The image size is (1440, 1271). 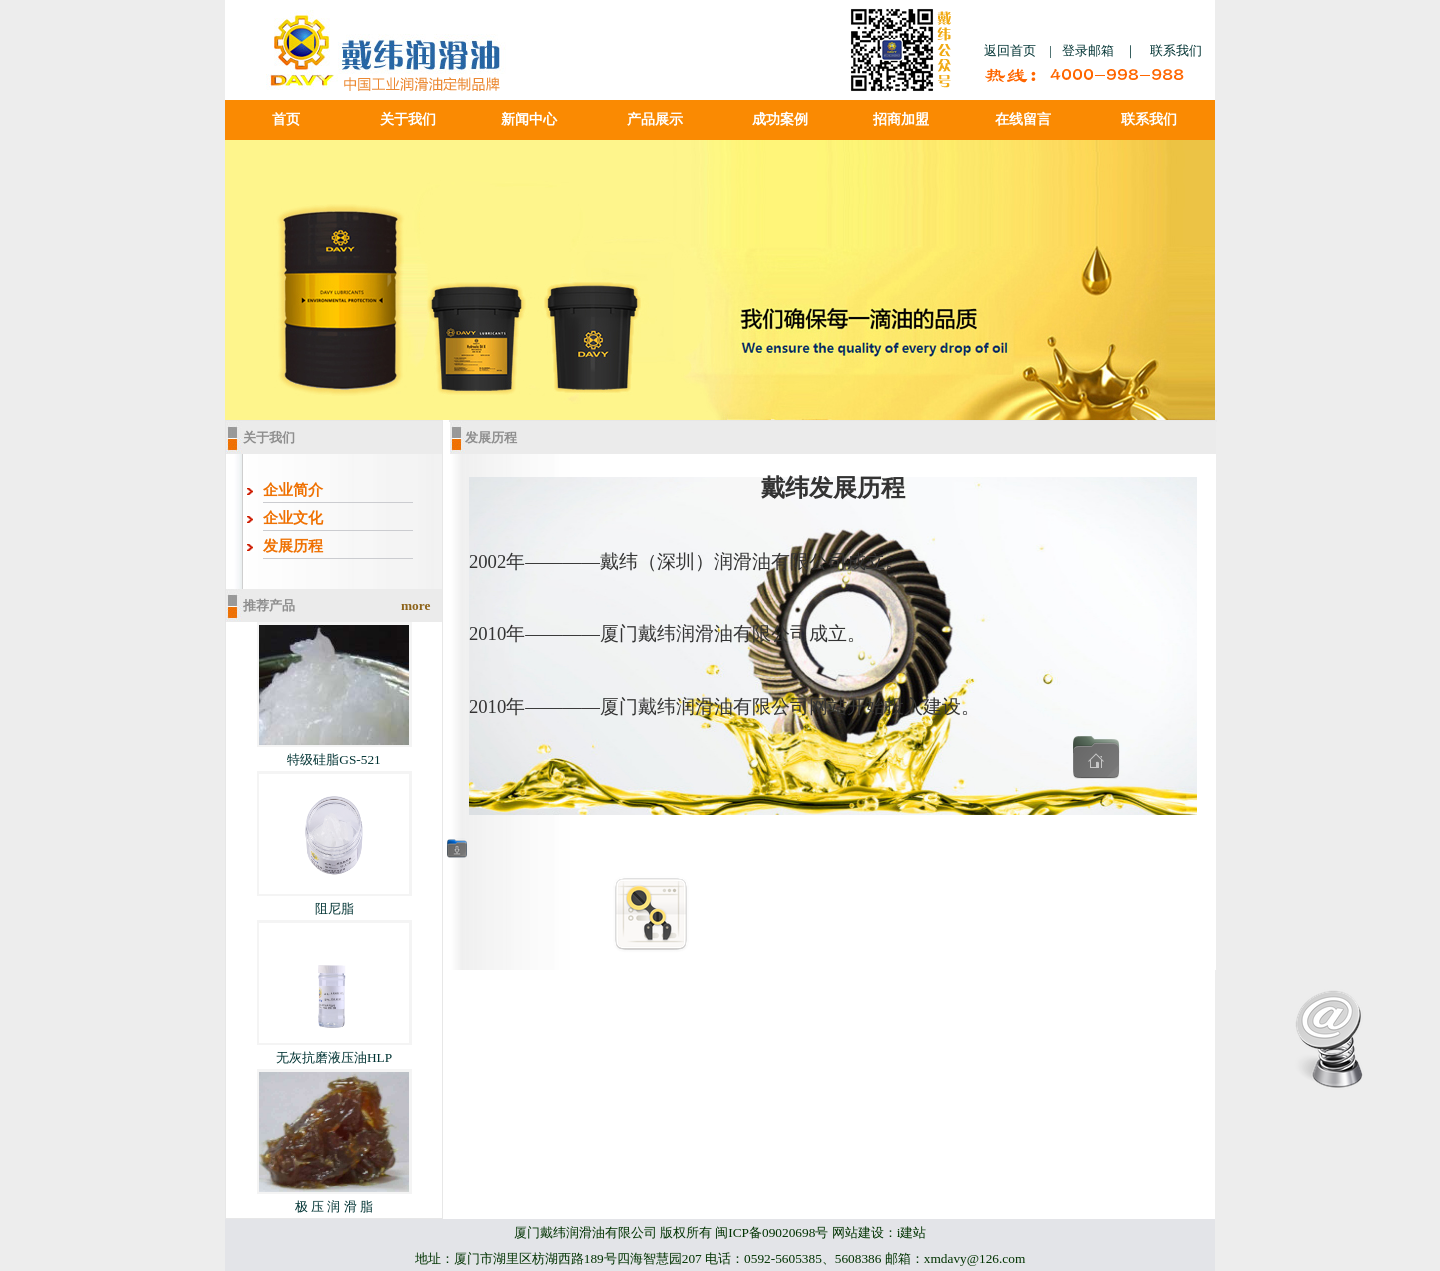 I want to click on access your home folder, so click(x=1096, y=757).